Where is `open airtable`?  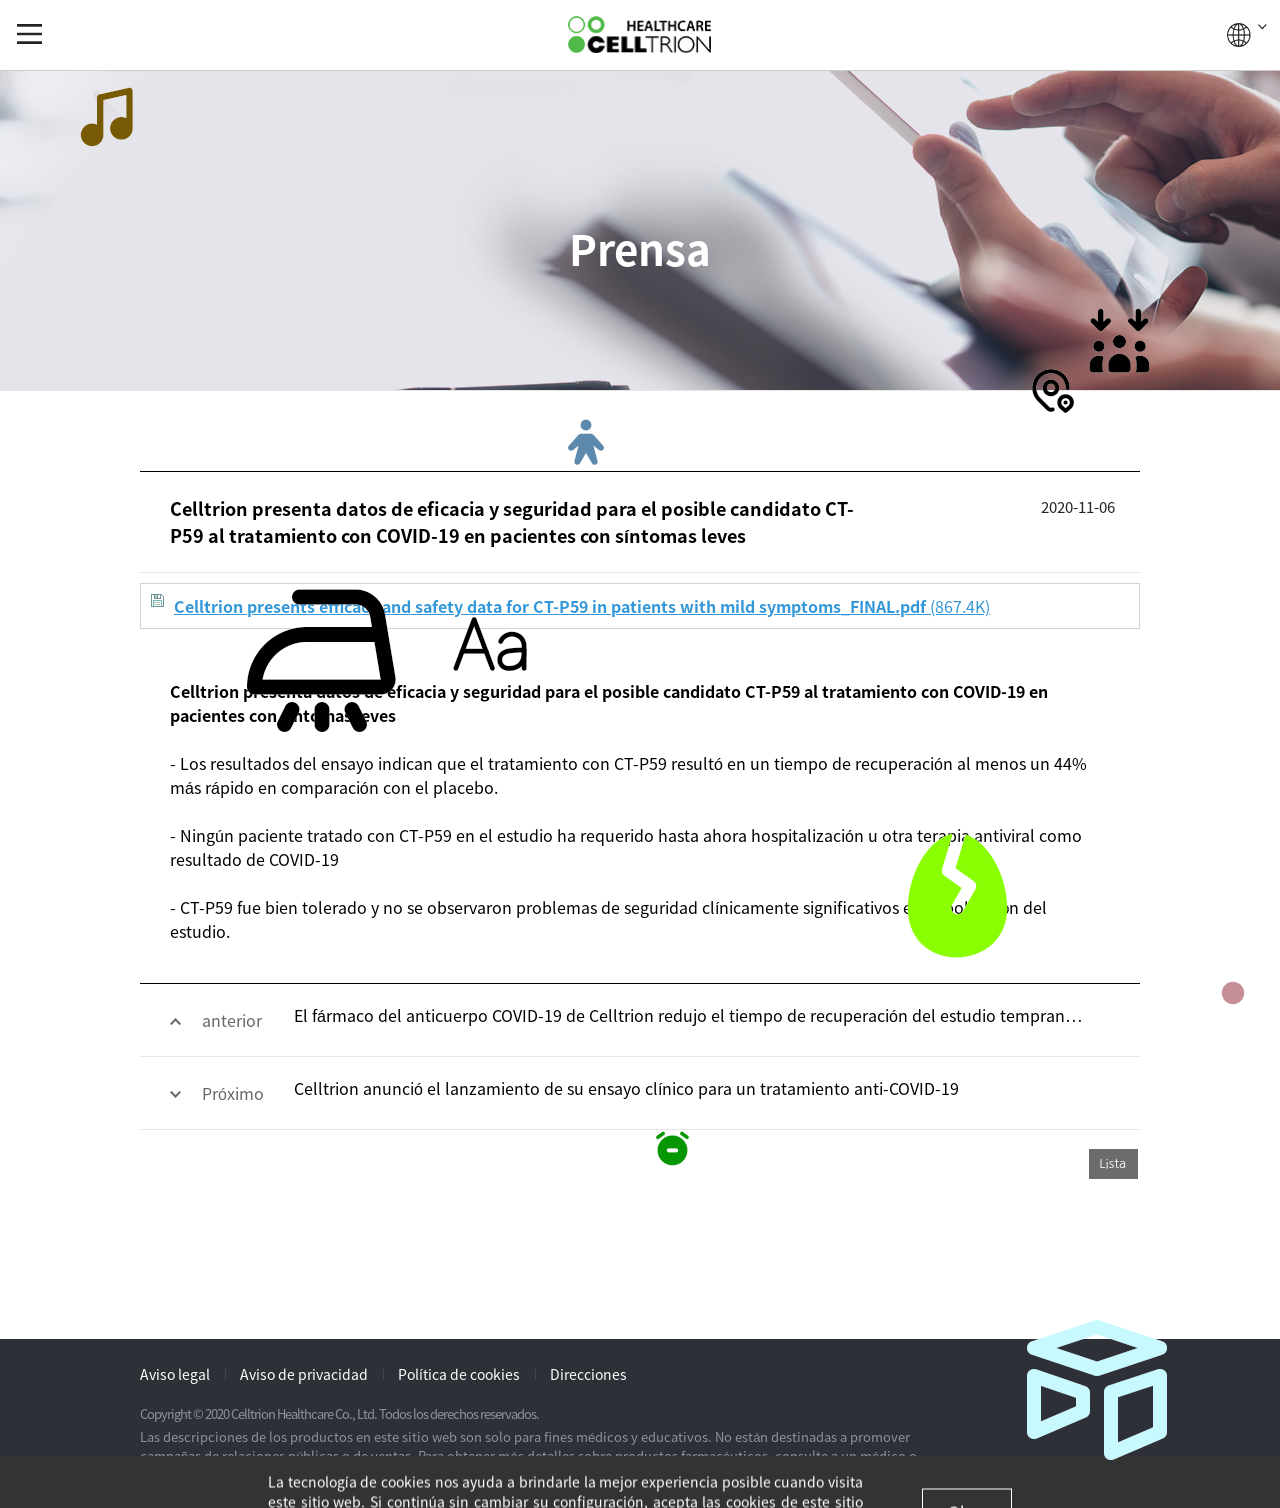 open airtable is located at coordinates (1097, 1390).